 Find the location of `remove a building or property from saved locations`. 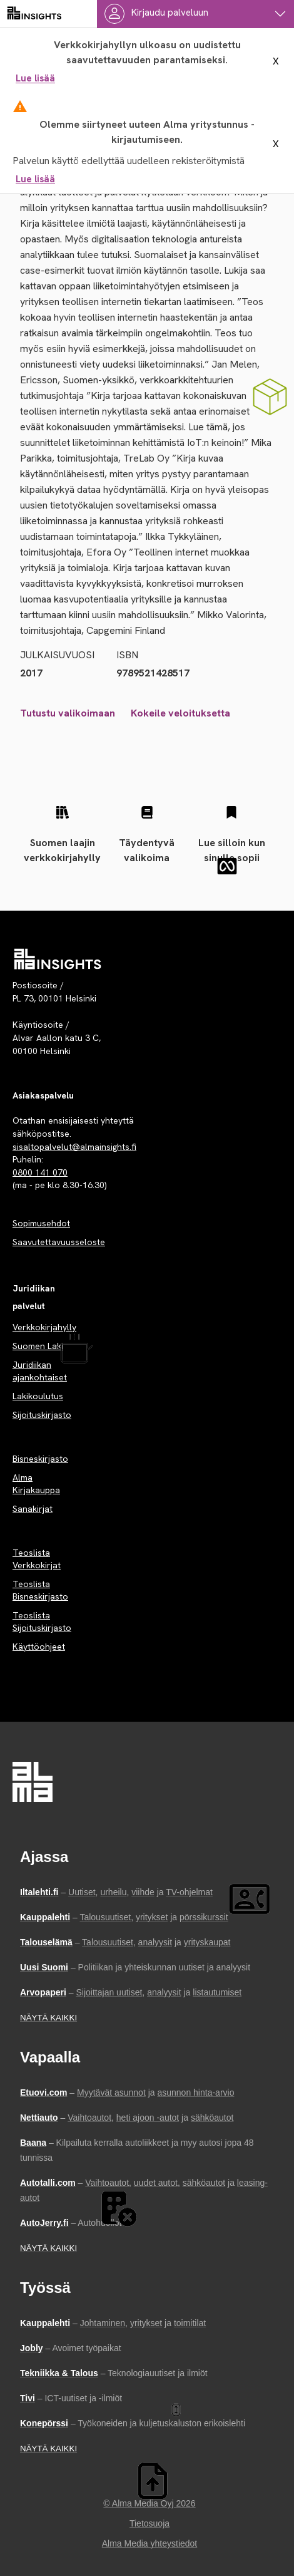

remove a building or property from saved locations is located at coordinates (118, 2208).